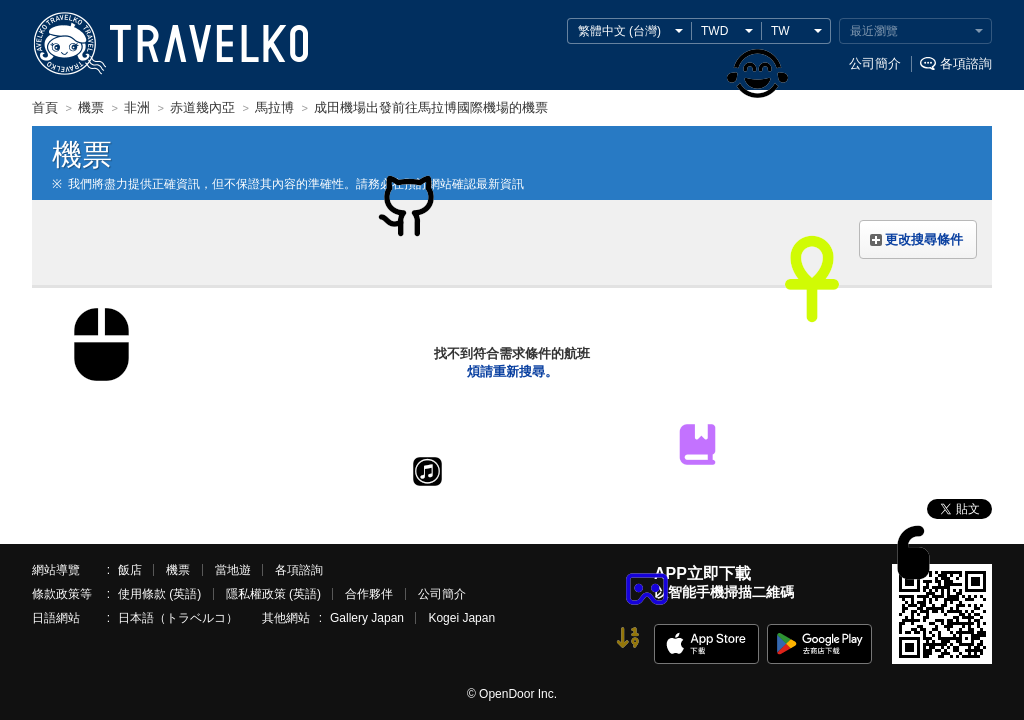 The image size is (1024, 720). I want to click on sort numbers in ascending order, so click(628, 637).